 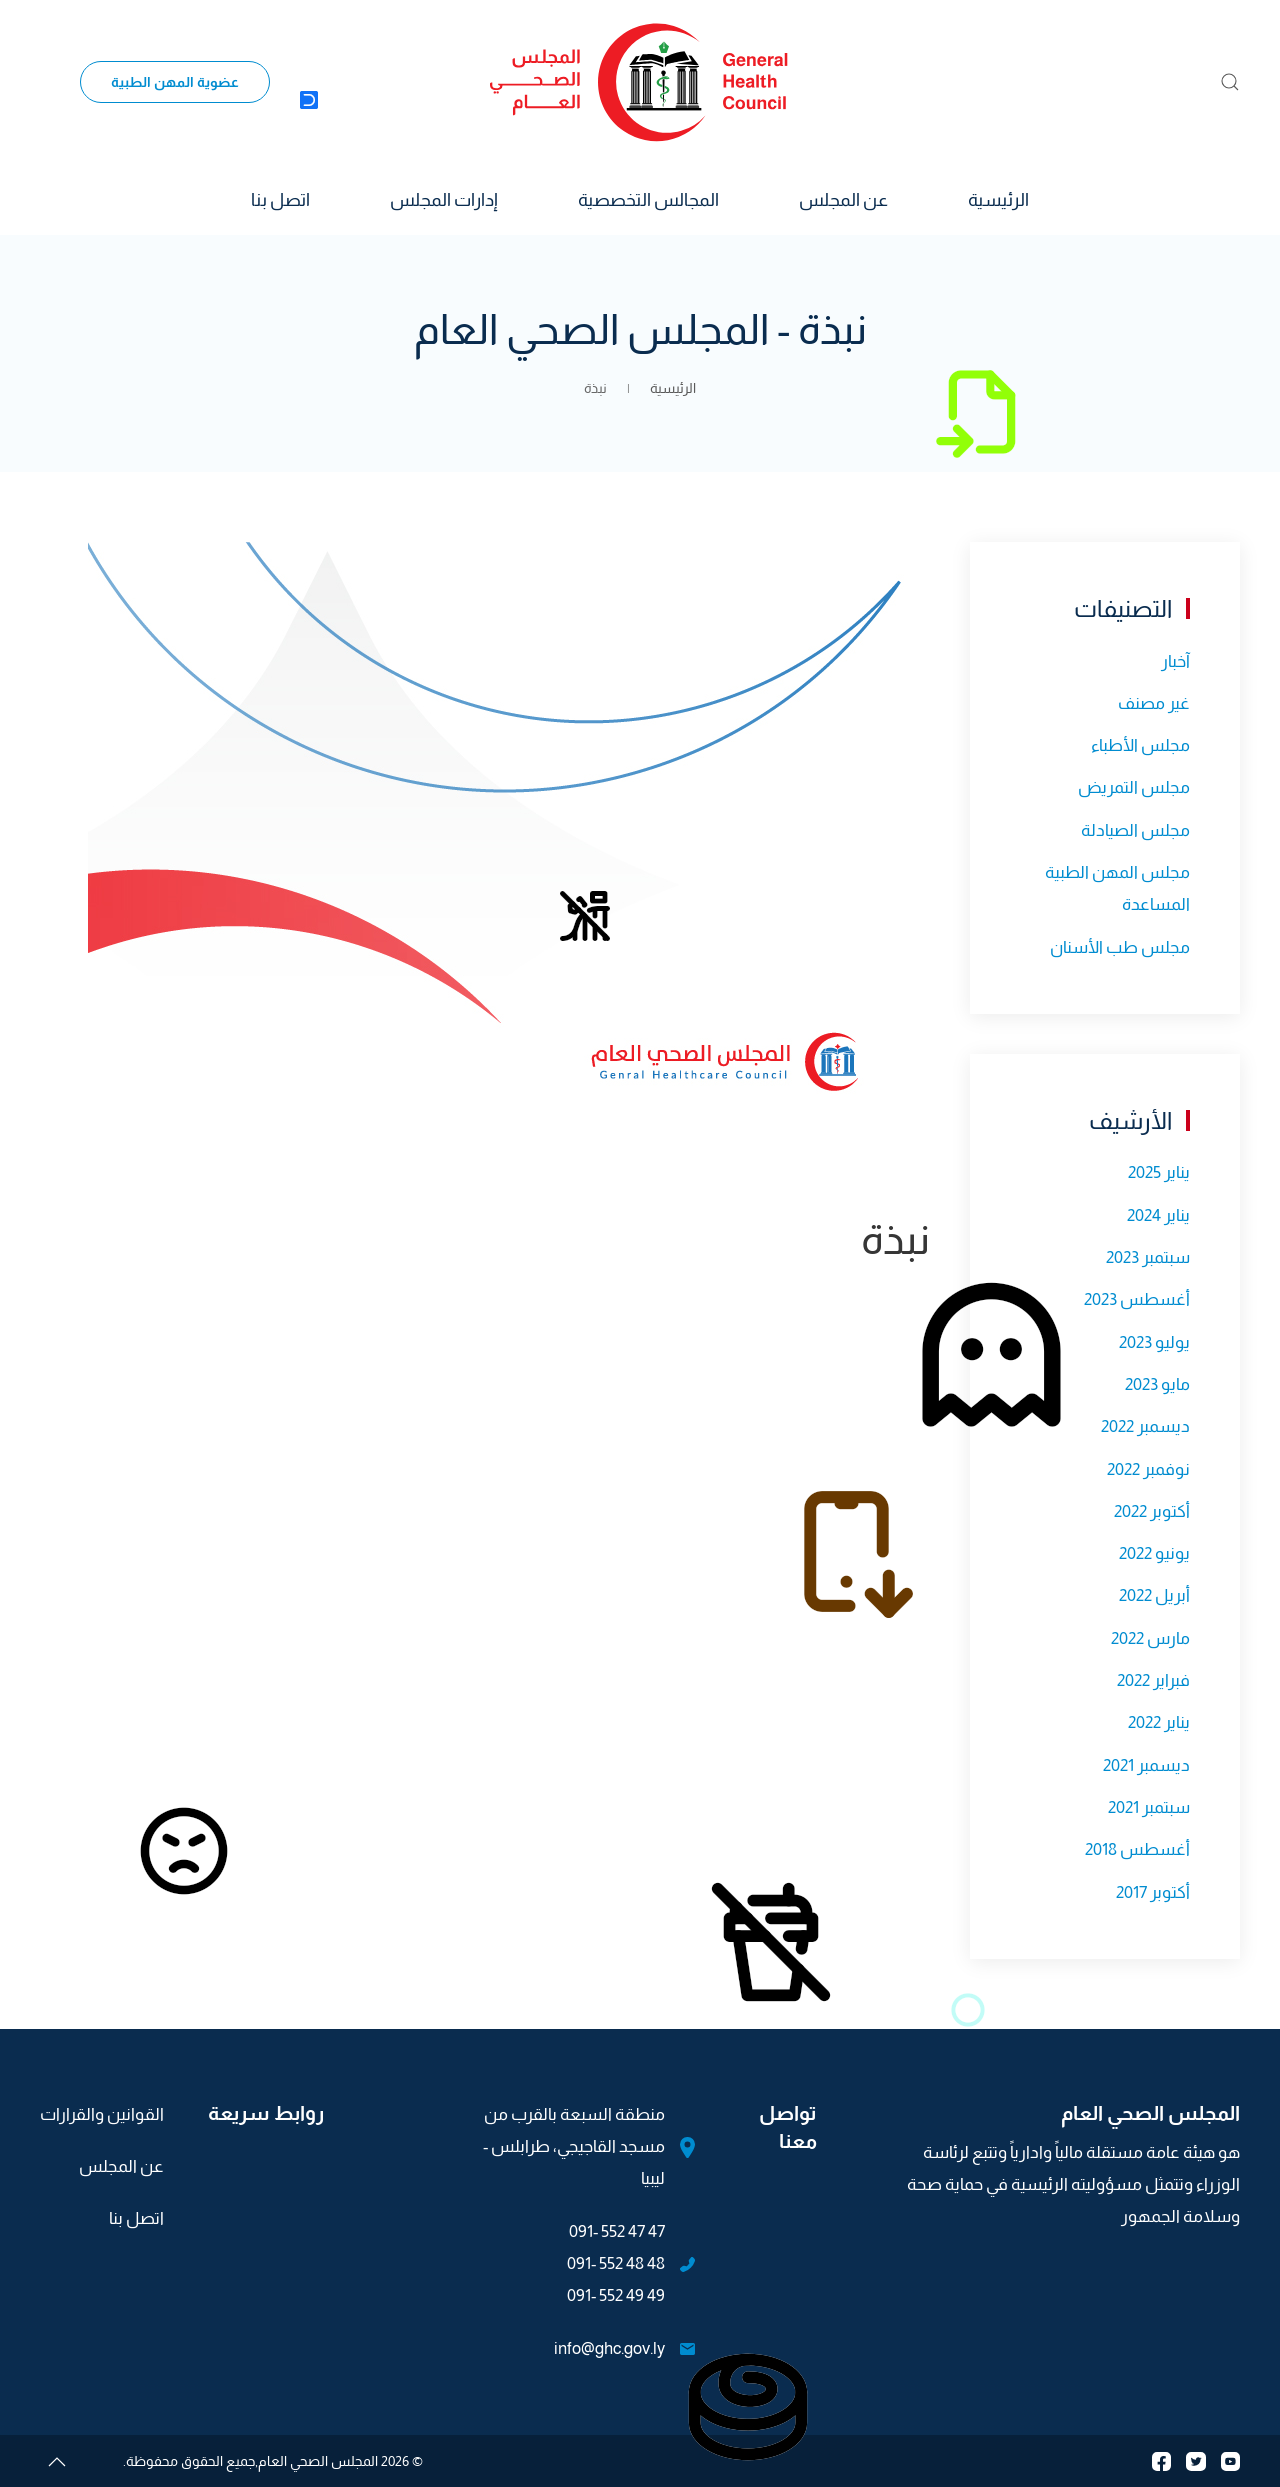 What do you see at coordinates (991, 1357) in the screenshot?
I see `enable ghost mode or incognito browsing` at bounding box center [991, 1357].